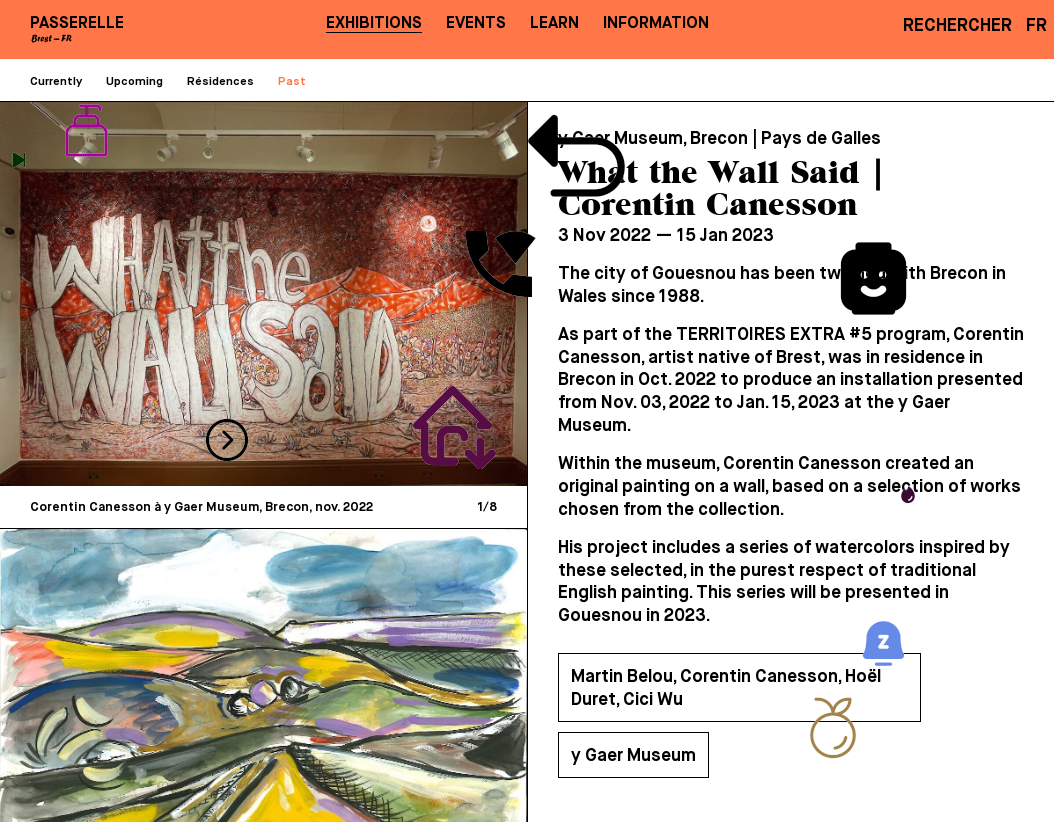 Image resolution: width=1054 pixels, height=822 pixels. What do you see at coordinates (833, 729) in the screenshot?
I see `indicates citrus or orange flavor option` at bounding box center [833, 729].